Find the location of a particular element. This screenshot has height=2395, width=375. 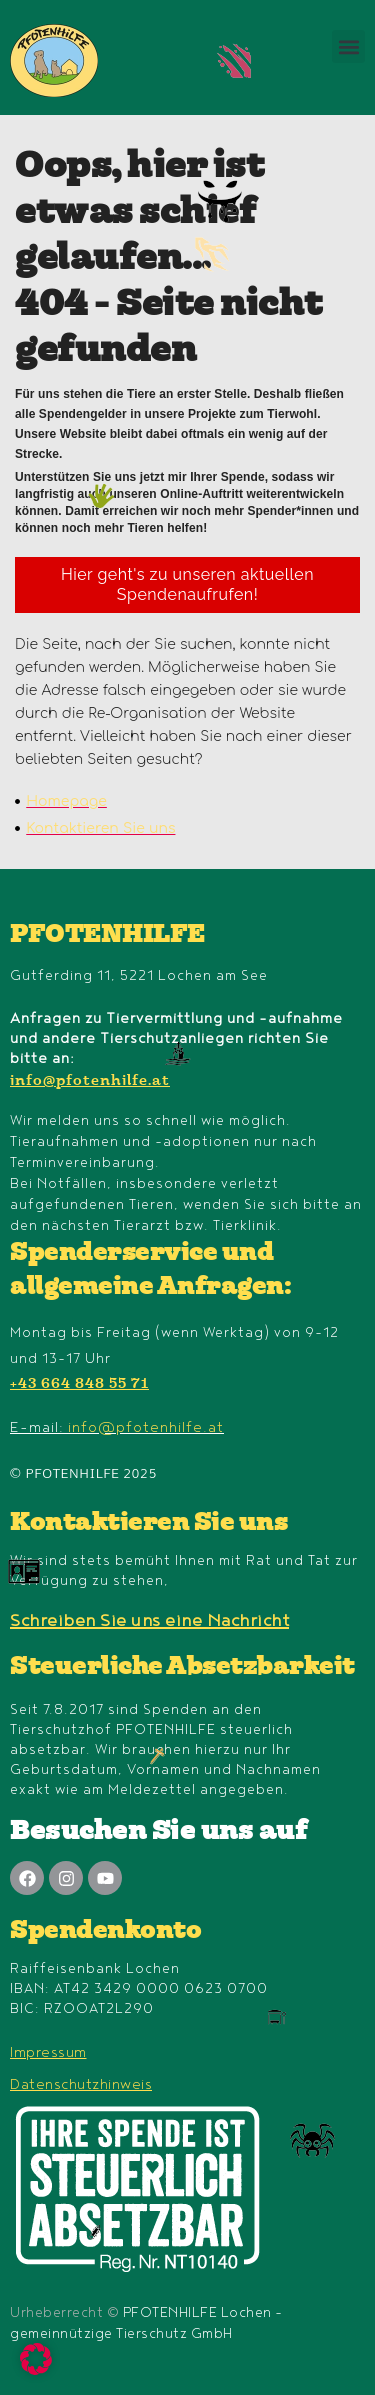

a plant root or organic growth element is located at coordinates (212, 254).